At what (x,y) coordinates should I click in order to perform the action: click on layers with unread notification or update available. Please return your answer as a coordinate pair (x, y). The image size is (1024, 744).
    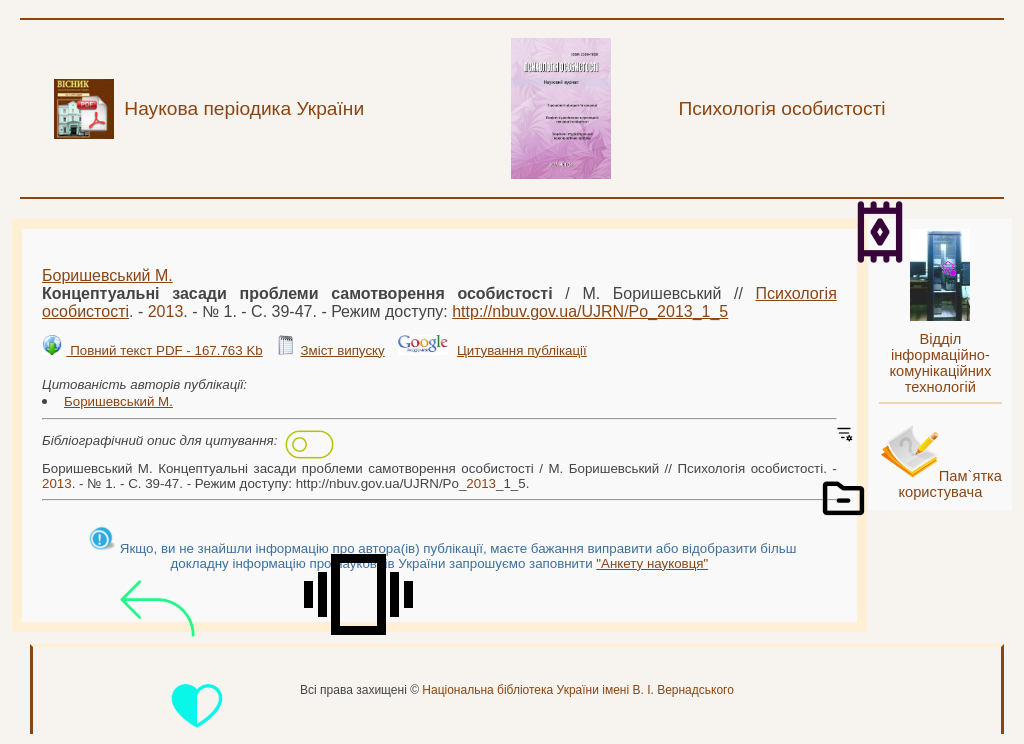
    Looking at the image, I should click on (948, 268).